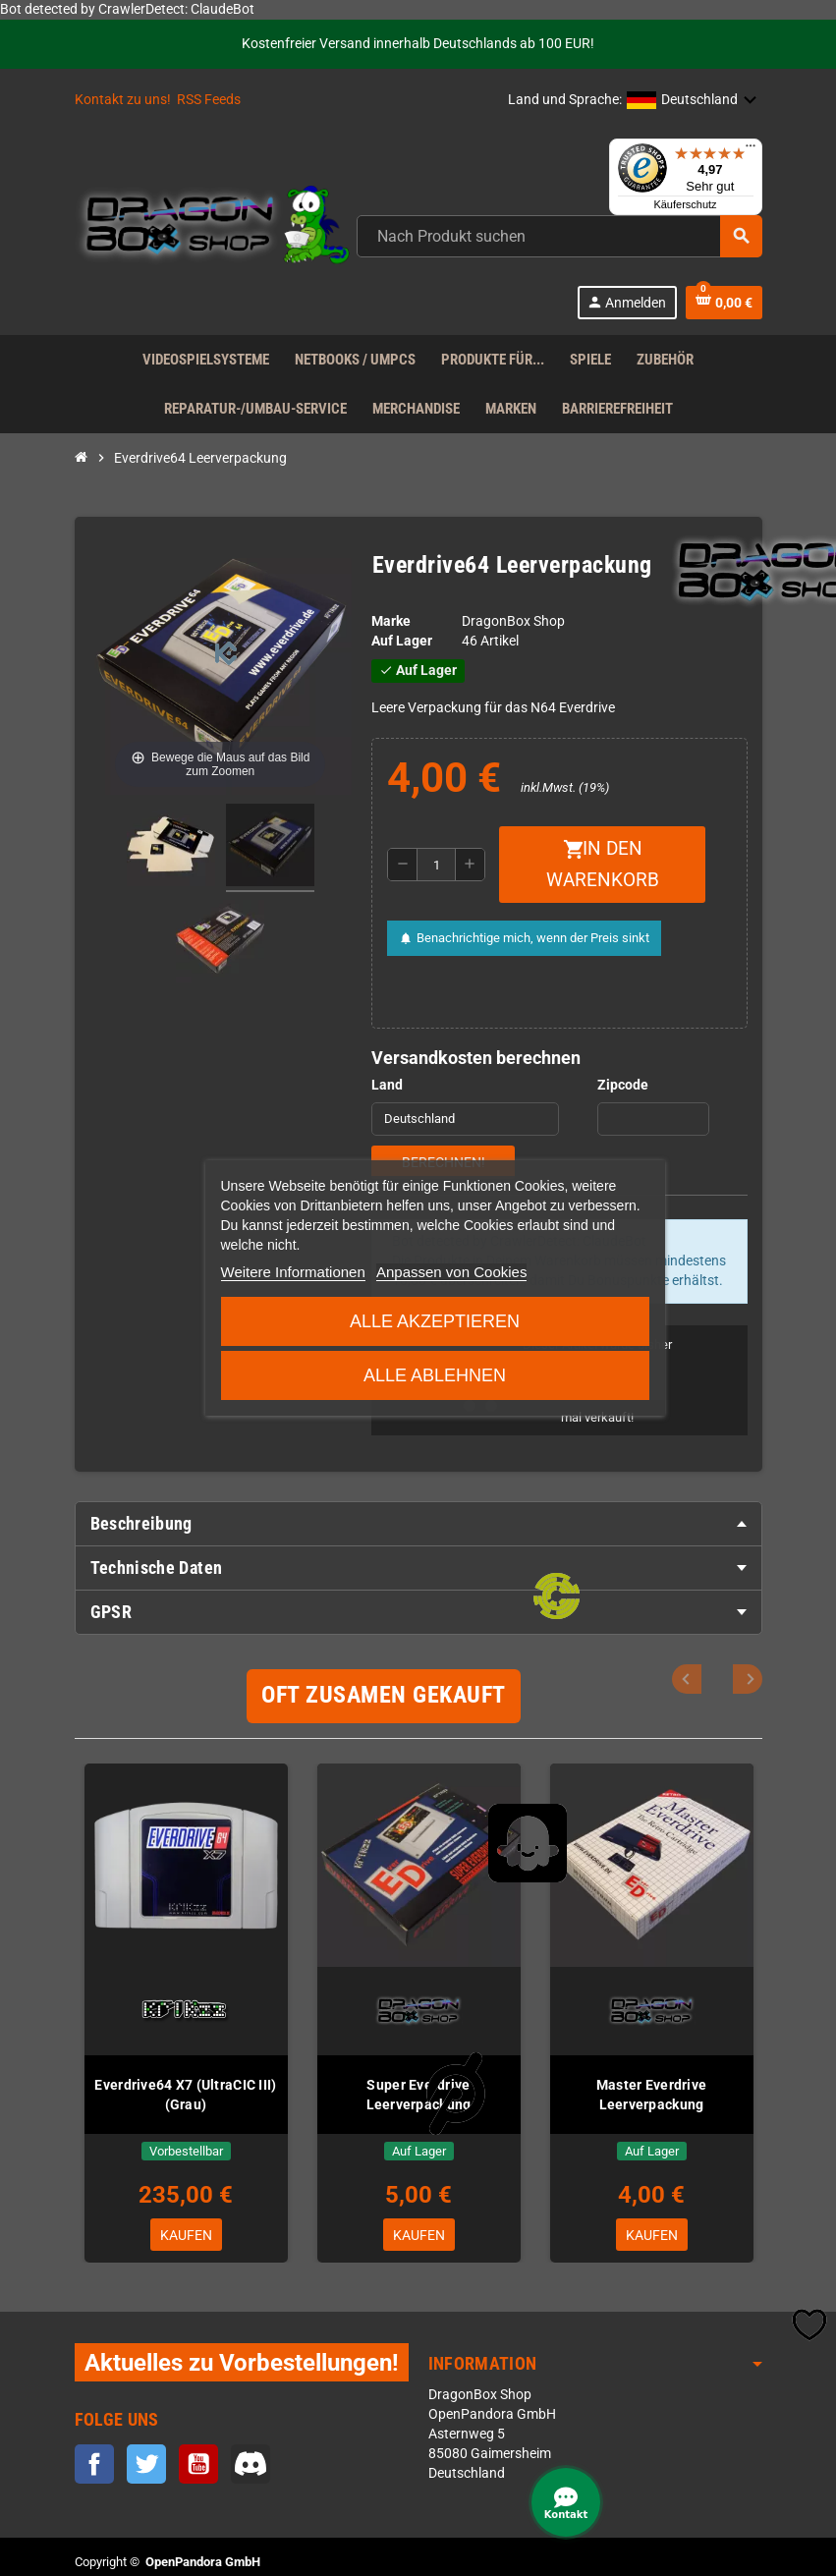 This screenshot has width=836, height=2576. What do you see at coordinates (226, 653) in the screenshot?
I see `open the KuCoin cryptocurrency exchange app` at bounding box center [226, 653].